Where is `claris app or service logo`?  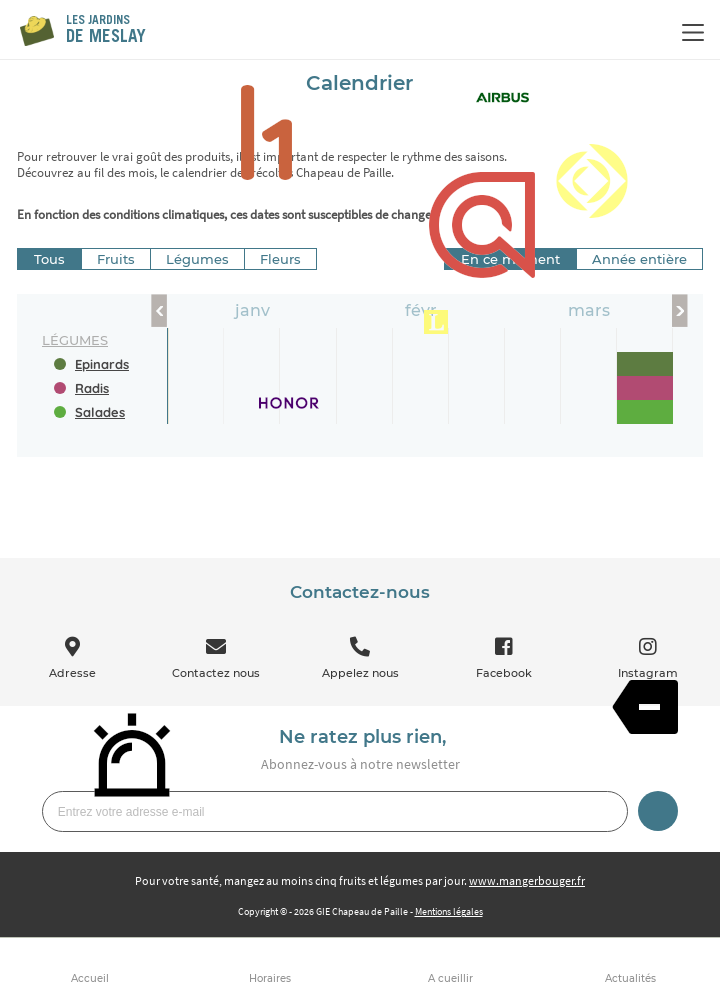 claris app or service logo is located at coordinates (592, 181).